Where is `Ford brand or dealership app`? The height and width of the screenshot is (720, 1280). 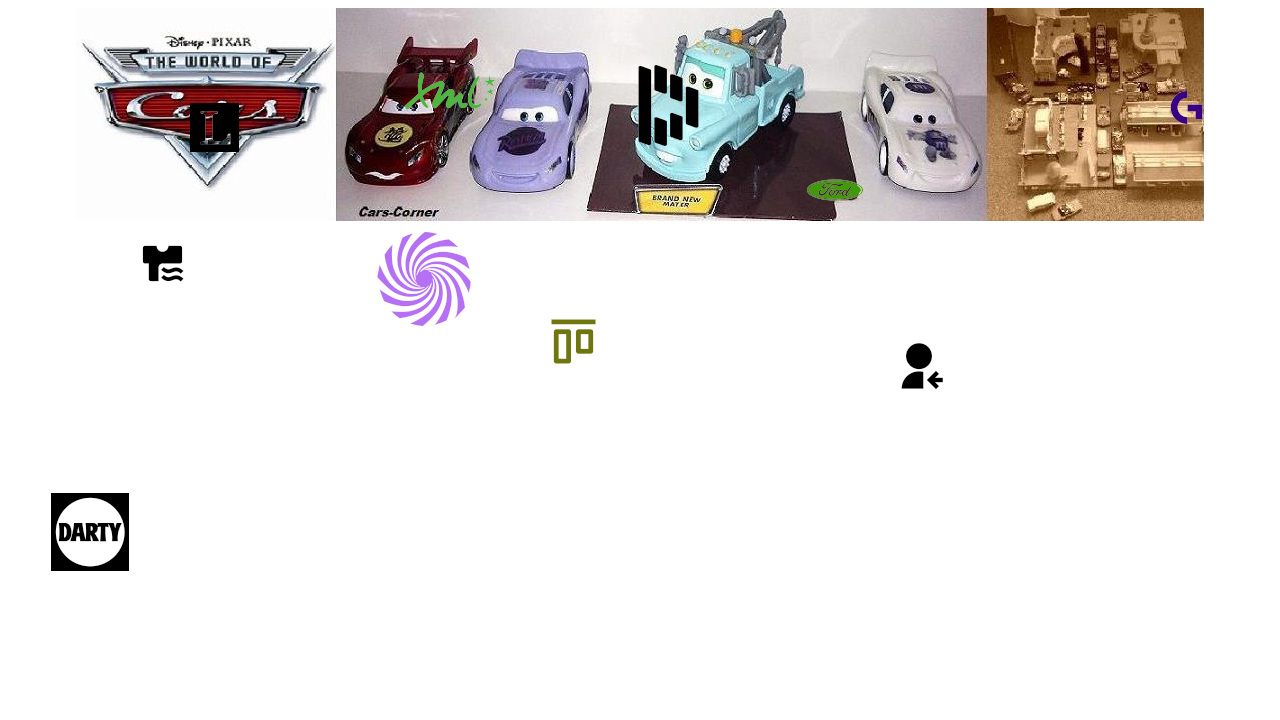 Ford brand or dealership app is located at coordinates (835, 190).